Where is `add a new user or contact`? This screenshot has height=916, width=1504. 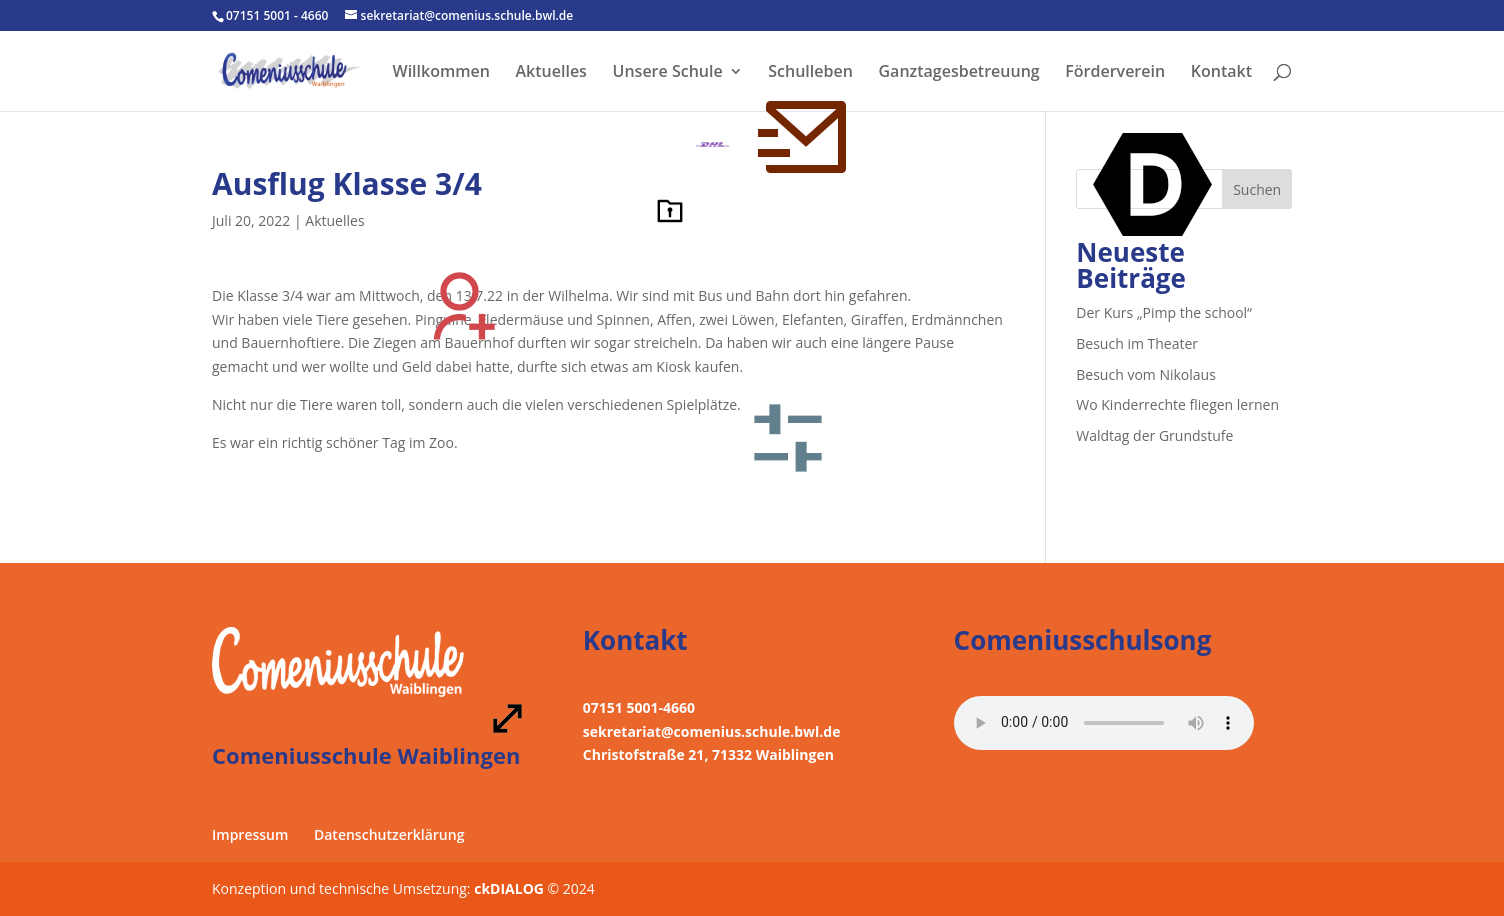
add a new user or contact is located at coordinates (459, 307).